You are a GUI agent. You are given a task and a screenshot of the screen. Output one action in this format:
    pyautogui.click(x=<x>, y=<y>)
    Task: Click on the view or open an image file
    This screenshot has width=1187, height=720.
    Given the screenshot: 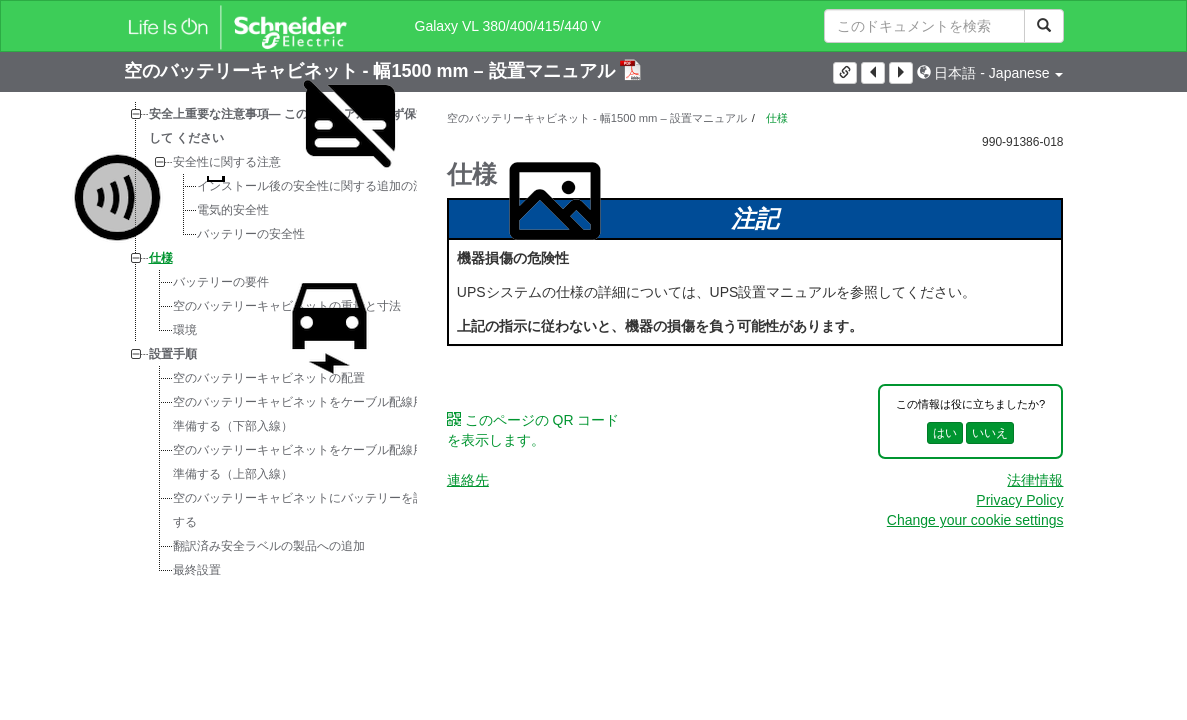 What is the action you would take?
    pyautogui.click(x=555, y=201)
    